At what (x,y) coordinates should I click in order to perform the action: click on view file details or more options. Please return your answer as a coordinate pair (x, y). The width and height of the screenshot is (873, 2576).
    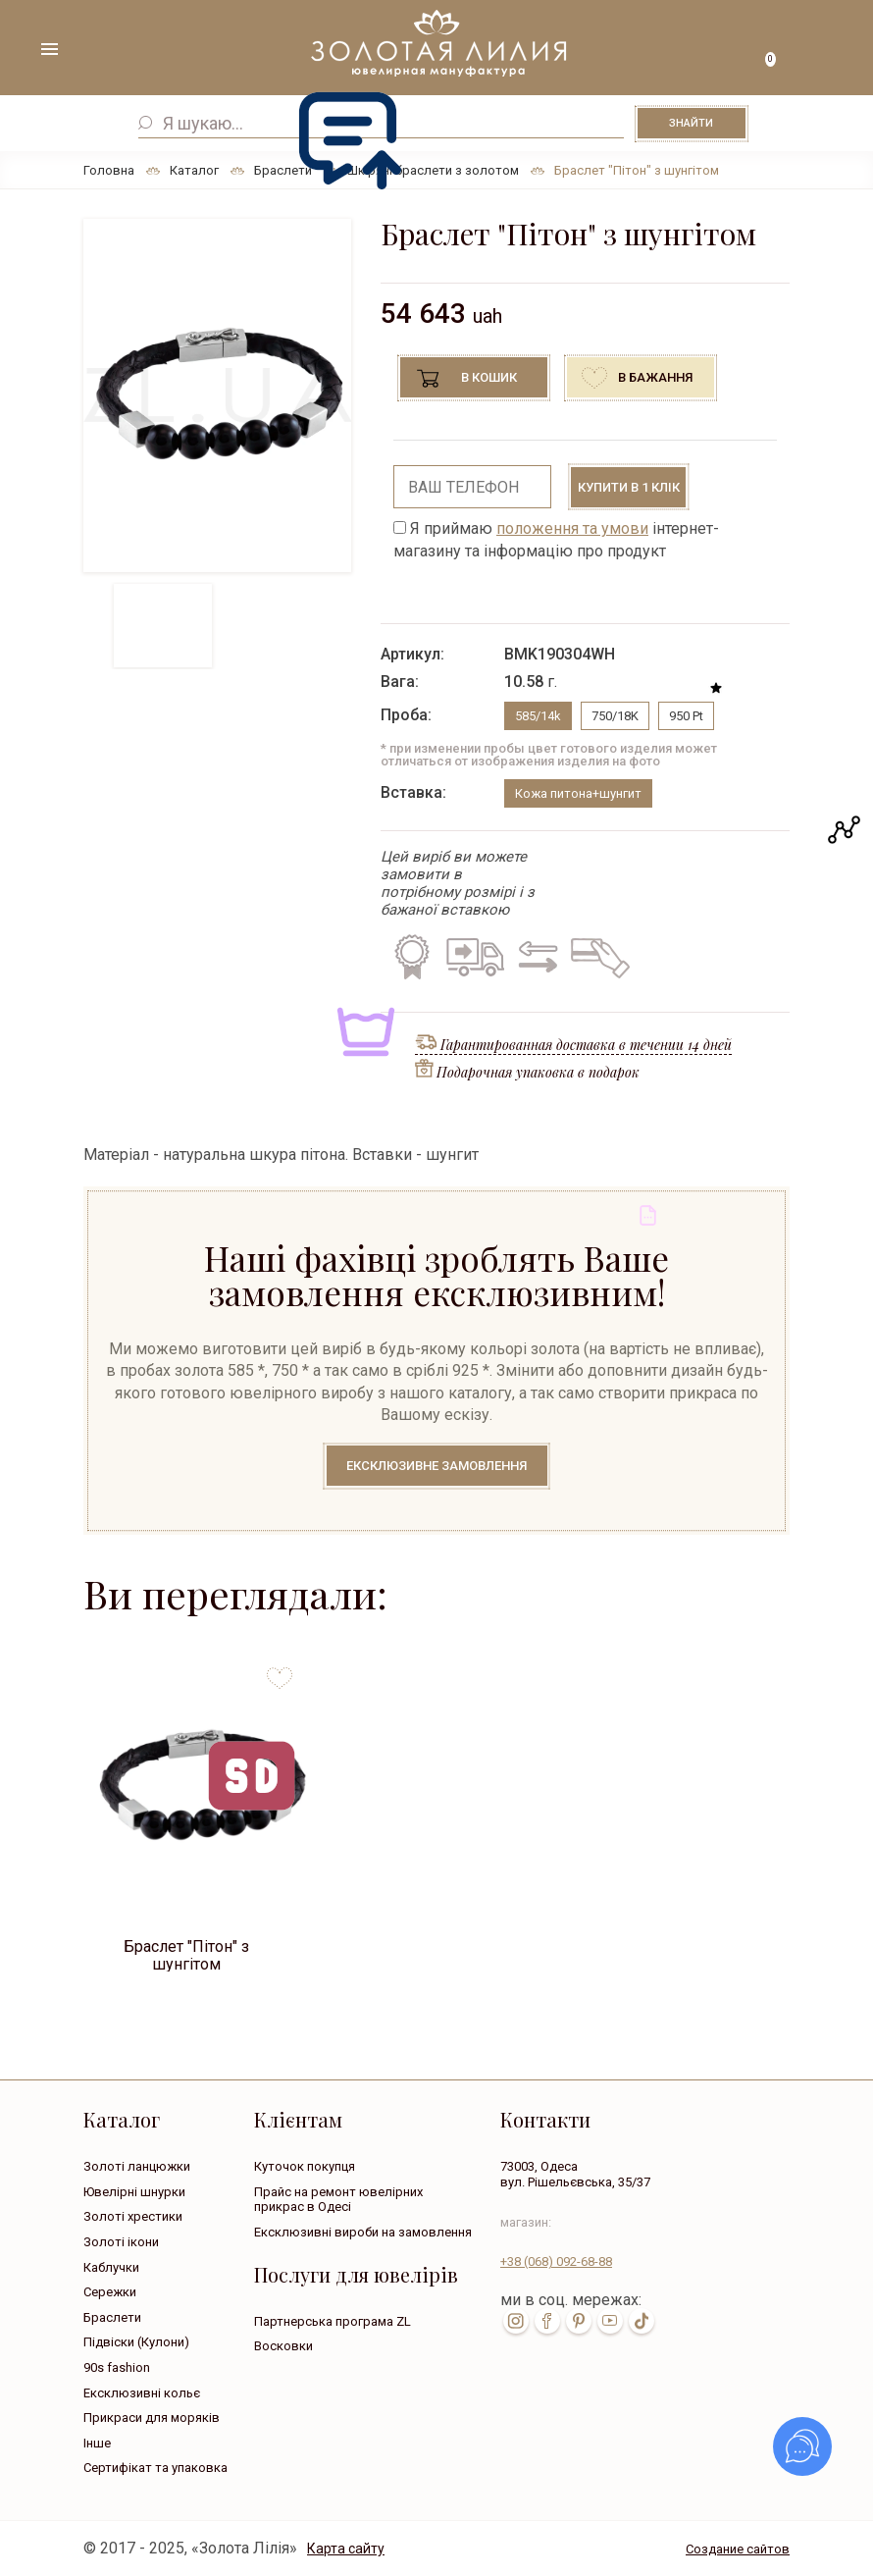
    Looking at the image, I should click on (647, 1215).